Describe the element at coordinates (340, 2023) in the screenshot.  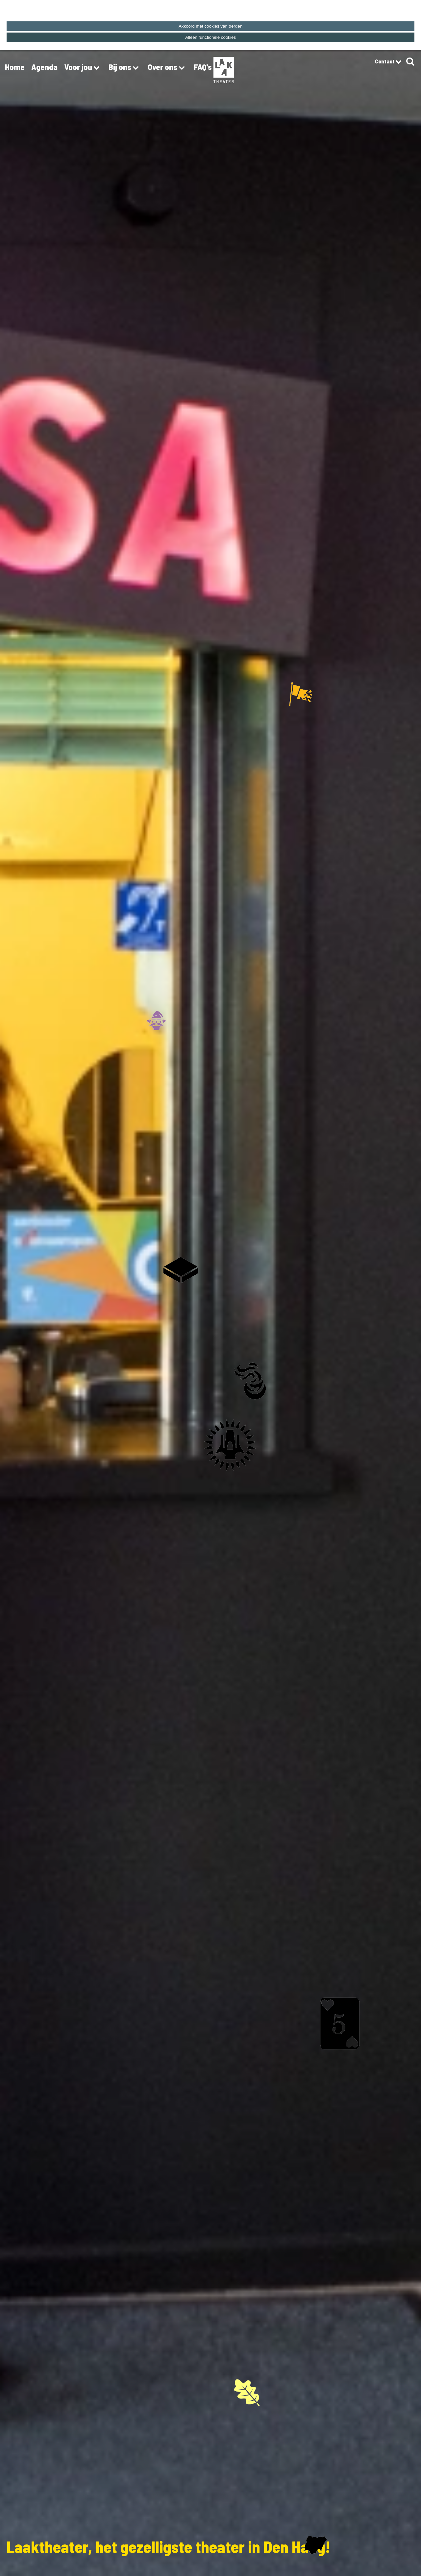
I see `five of hearts playing card` at that location.